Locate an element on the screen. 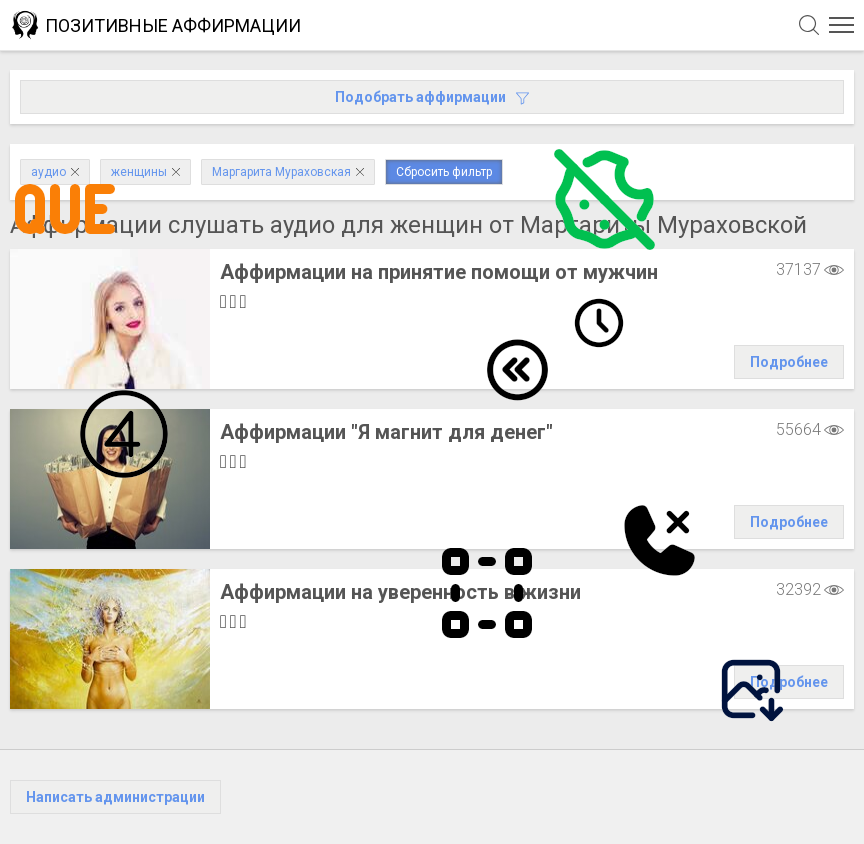  view time or clock settings is located at coordinates (599, 323).